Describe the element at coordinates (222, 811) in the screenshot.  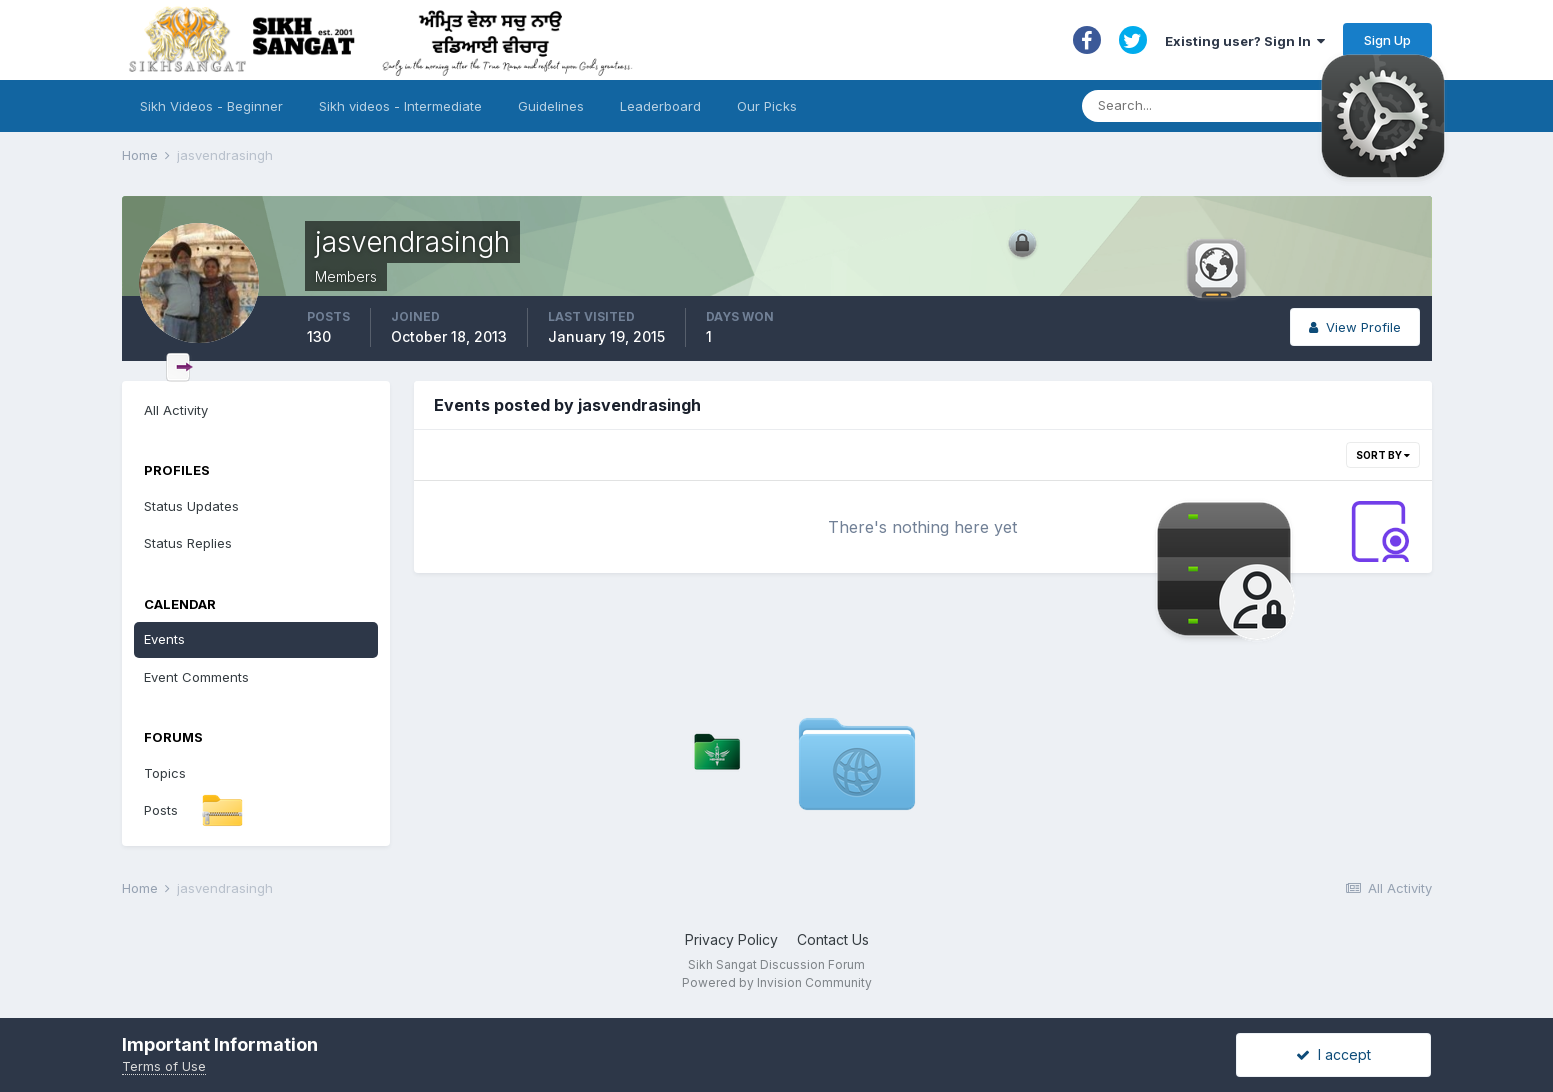
I see `open a compressed zip folder` at that location.